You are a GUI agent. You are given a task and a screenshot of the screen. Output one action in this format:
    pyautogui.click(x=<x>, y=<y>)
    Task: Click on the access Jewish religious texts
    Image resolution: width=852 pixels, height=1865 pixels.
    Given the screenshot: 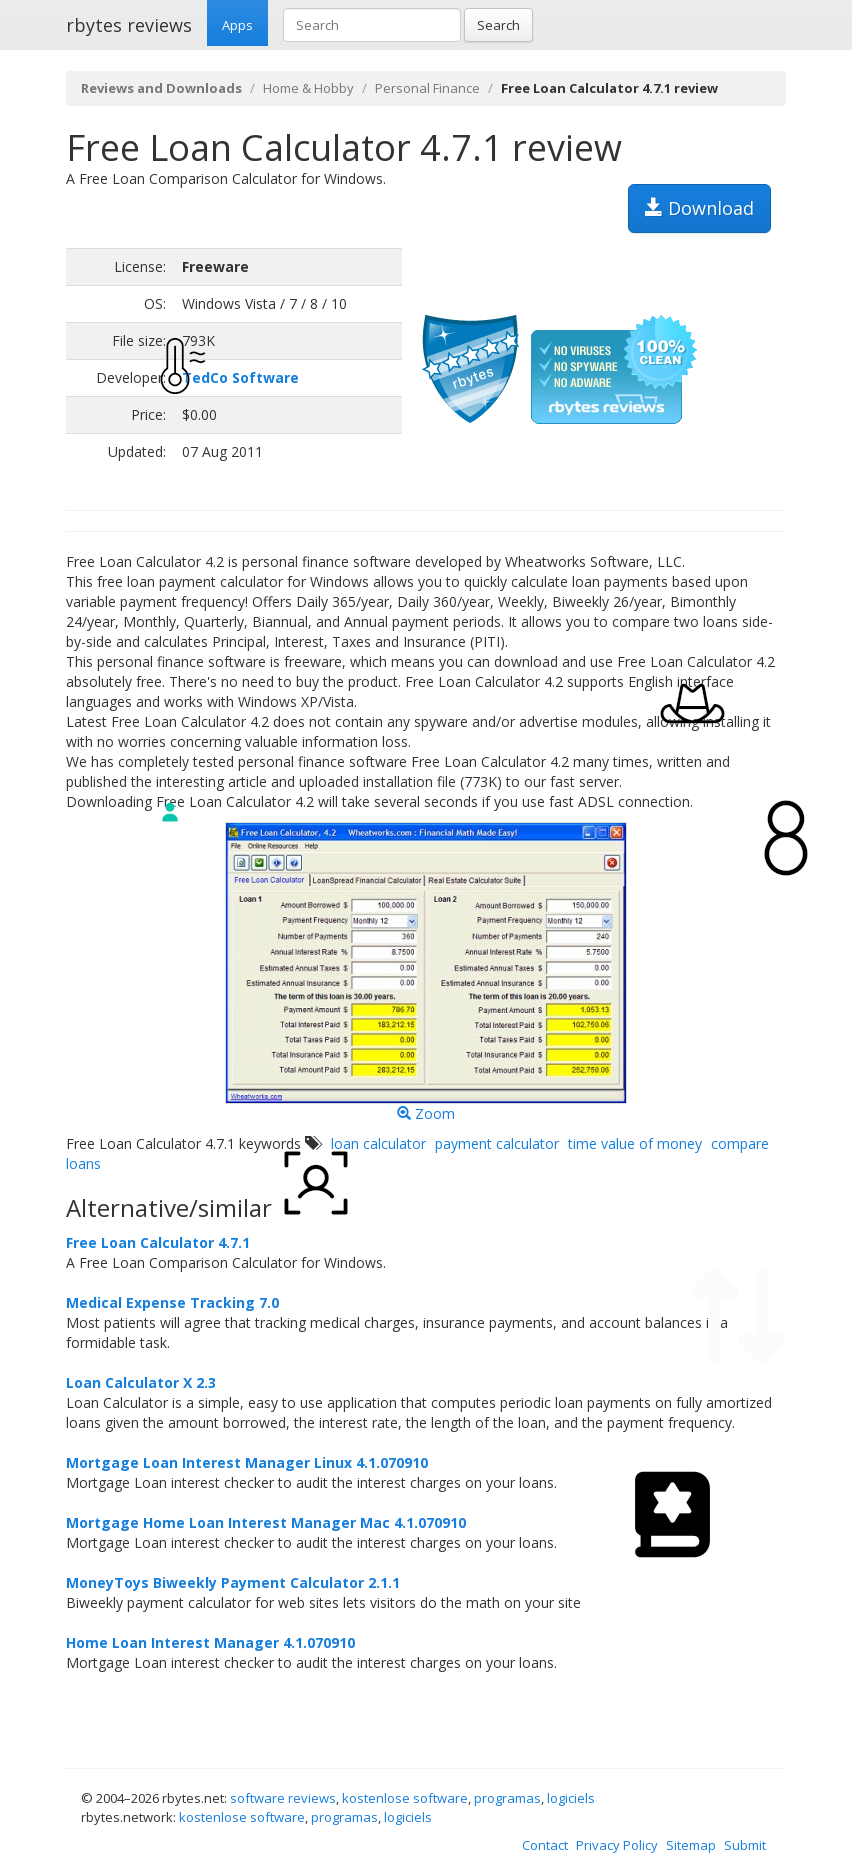 What is the action you would take?
    pyautogui.click(x=672, y=1514)
    